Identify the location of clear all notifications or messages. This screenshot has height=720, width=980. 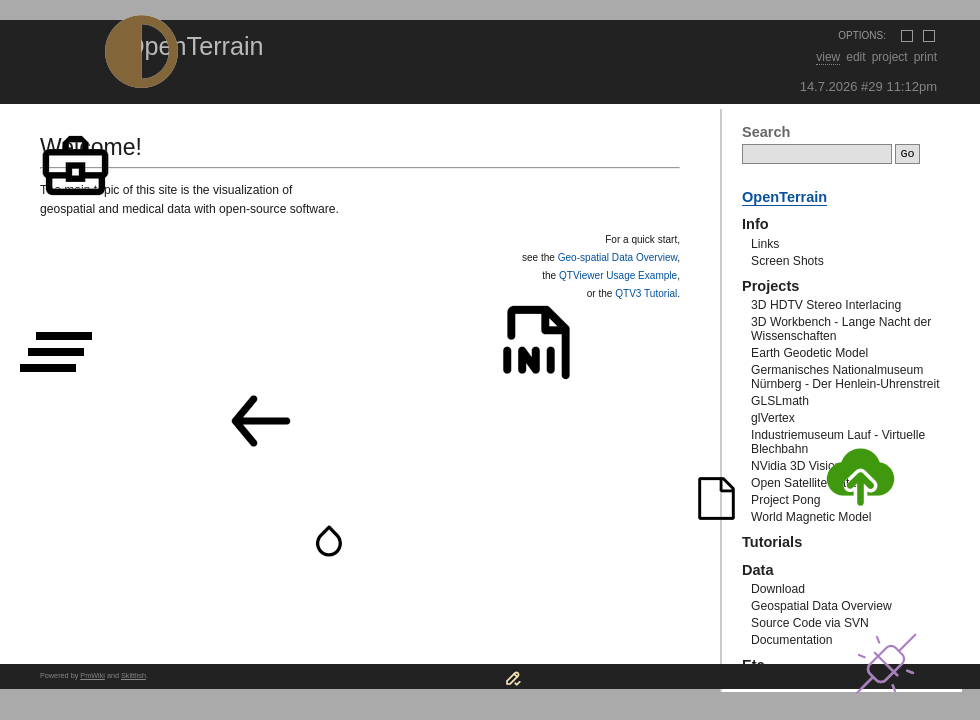
(56, 352).